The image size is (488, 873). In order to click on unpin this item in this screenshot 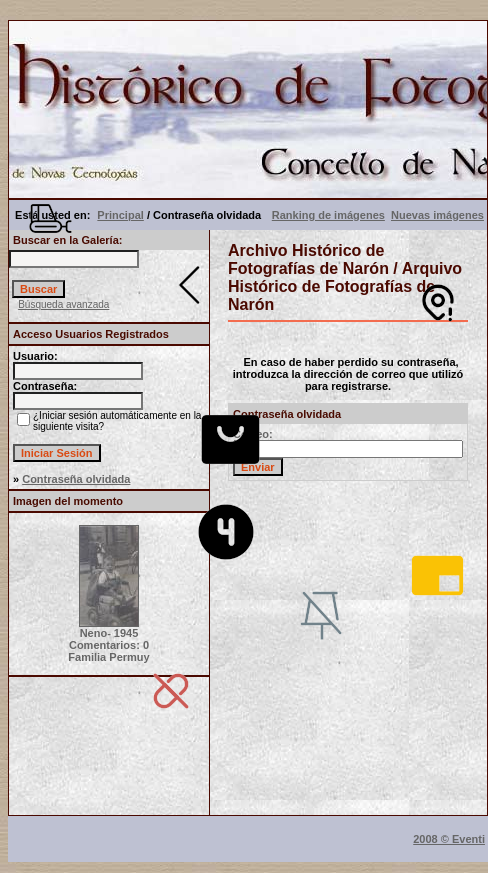, I will do `click(322, 613)`.